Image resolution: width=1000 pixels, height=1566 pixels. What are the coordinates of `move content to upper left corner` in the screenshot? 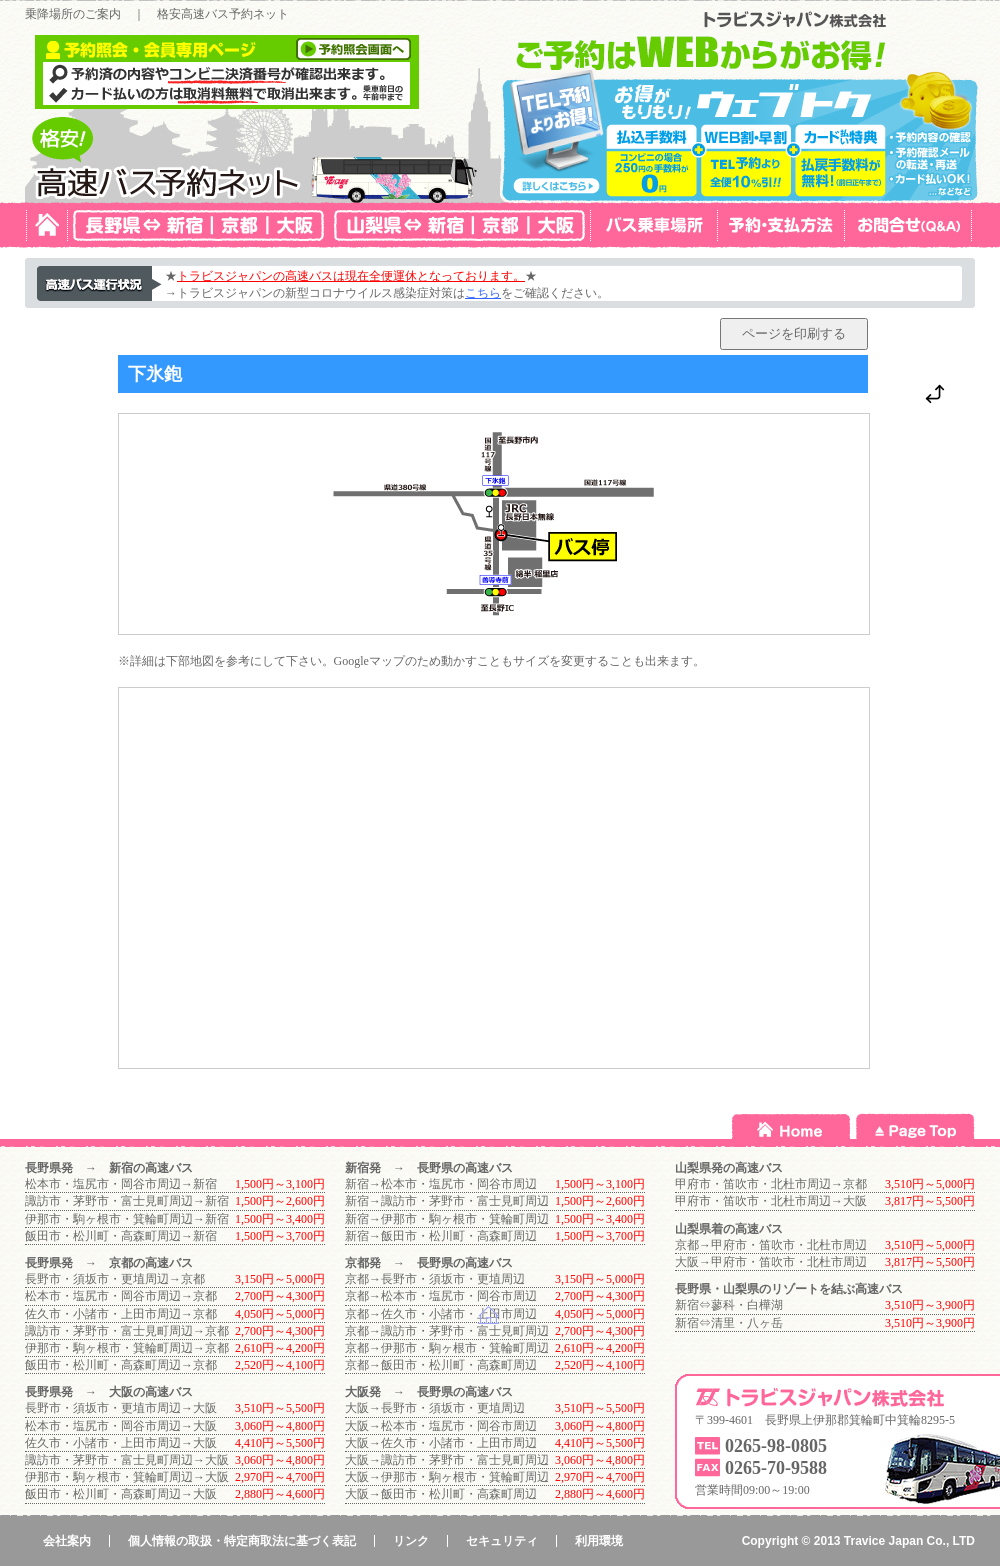 It's located at (935, 394).